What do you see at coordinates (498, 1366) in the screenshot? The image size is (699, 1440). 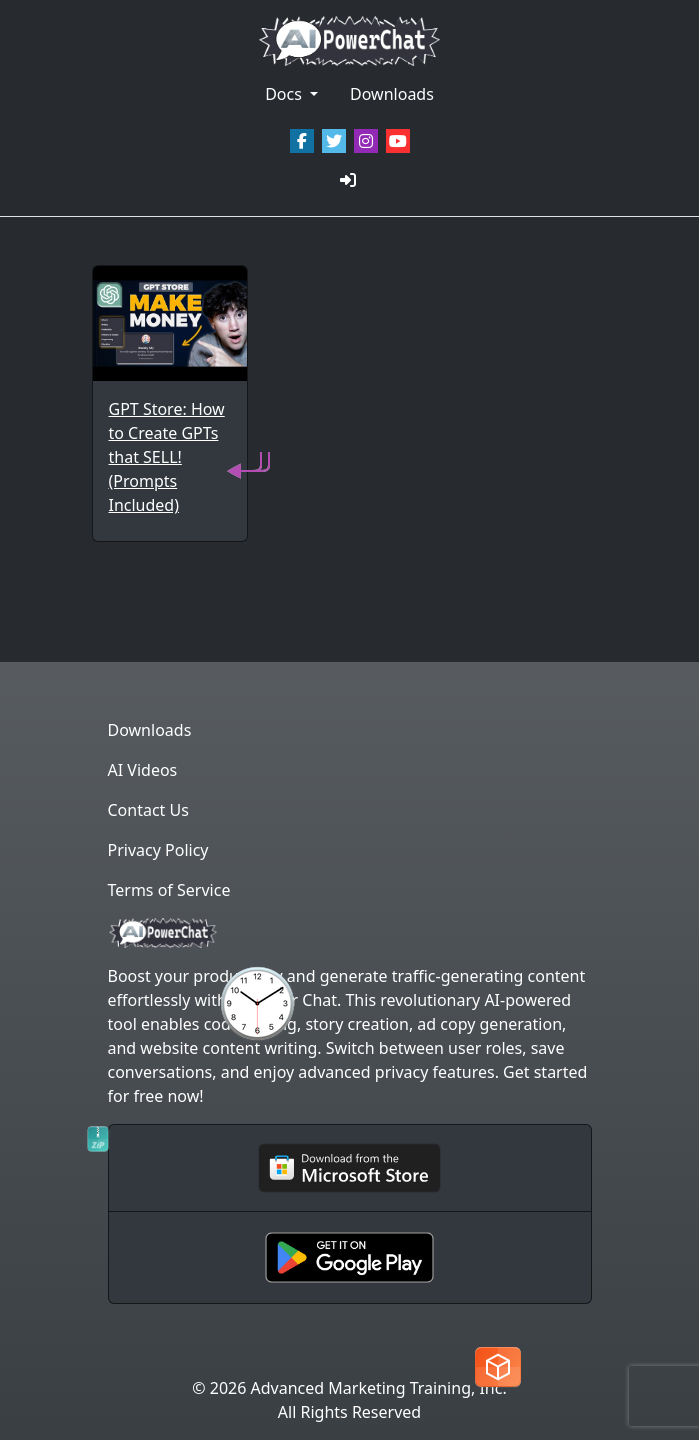 I see `open a 3D model file` at bounding box center [498, 1366].